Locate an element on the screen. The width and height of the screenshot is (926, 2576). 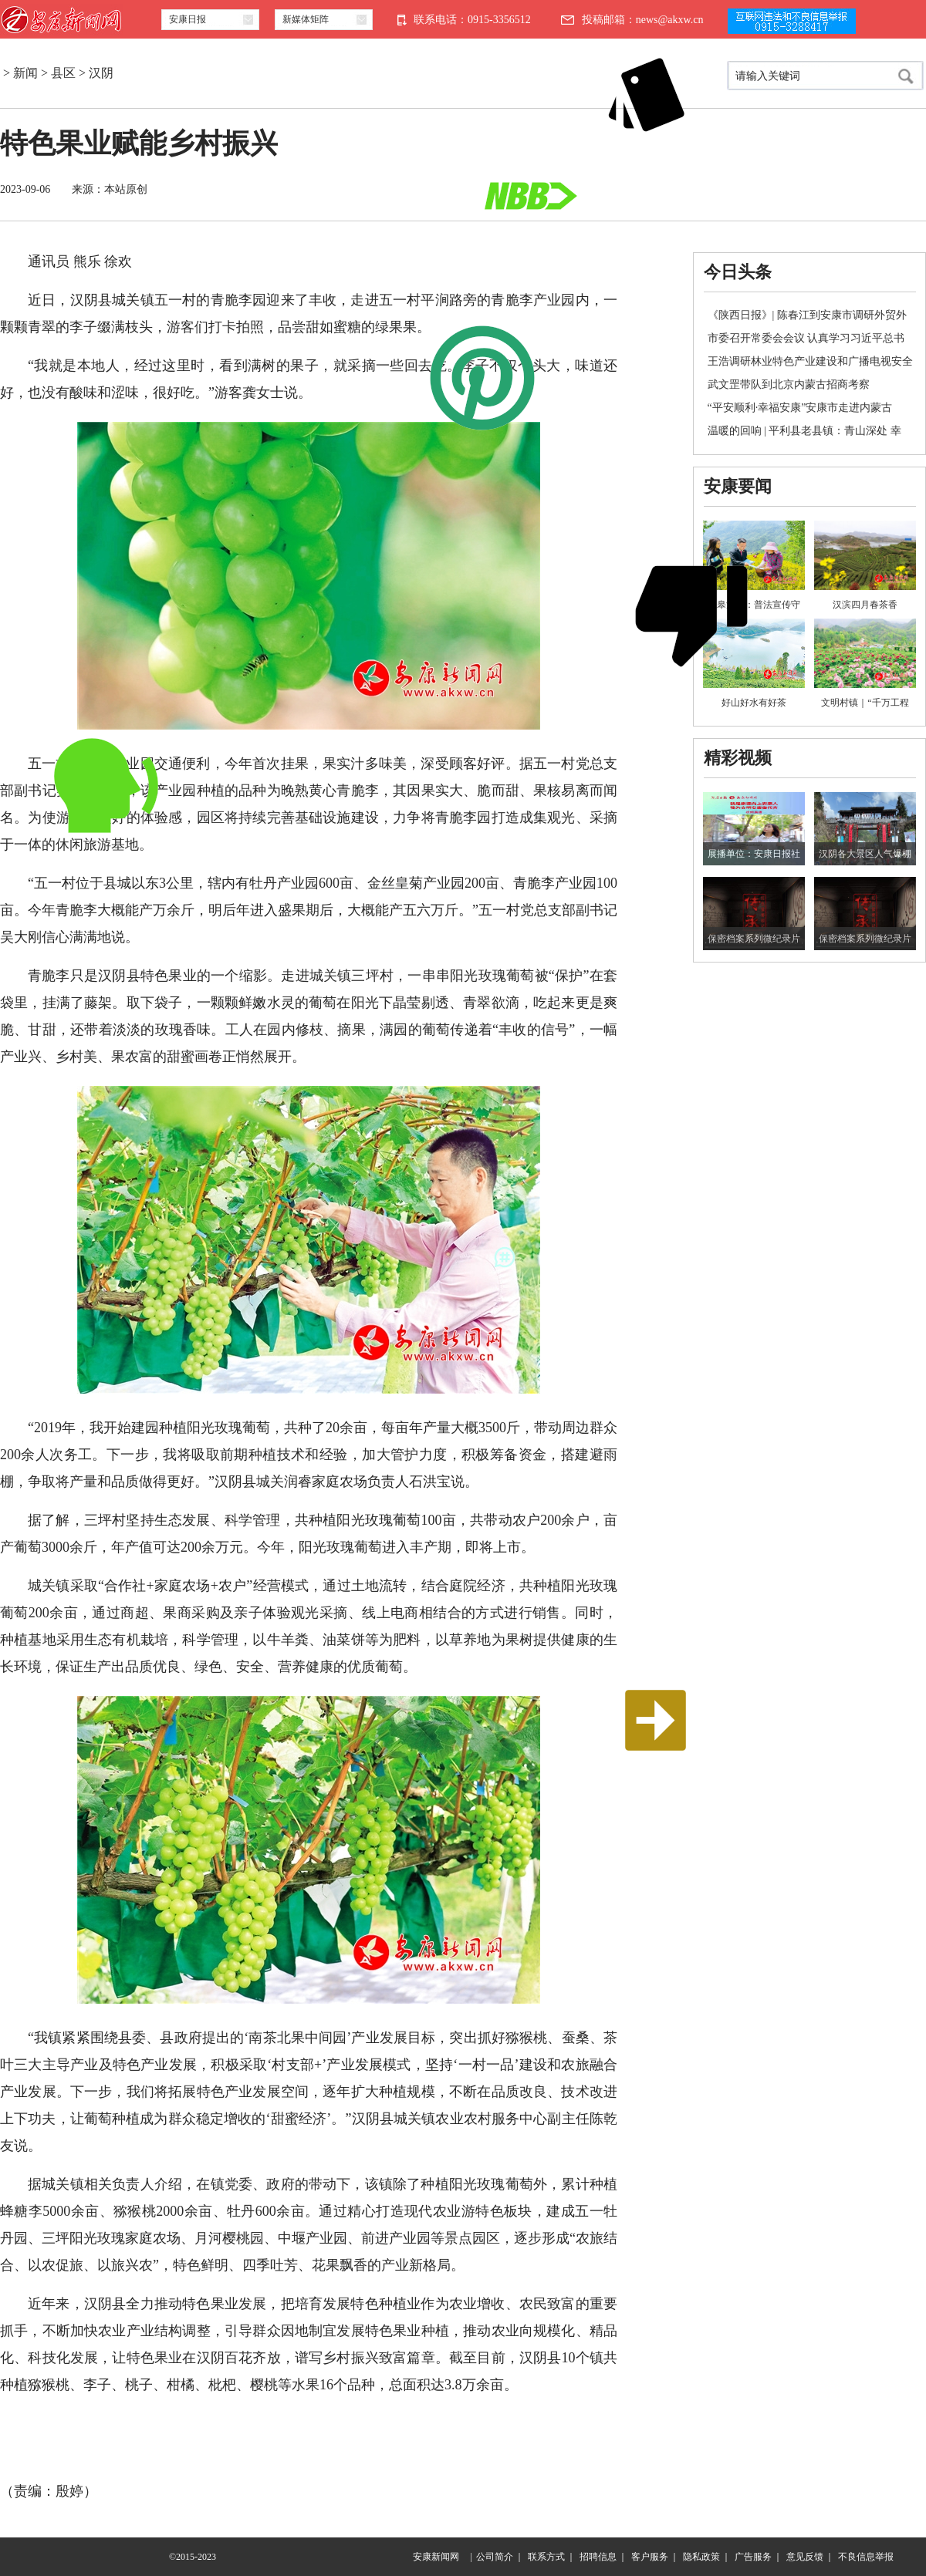
proceed to the next step is located at coordinates (655, 1720).